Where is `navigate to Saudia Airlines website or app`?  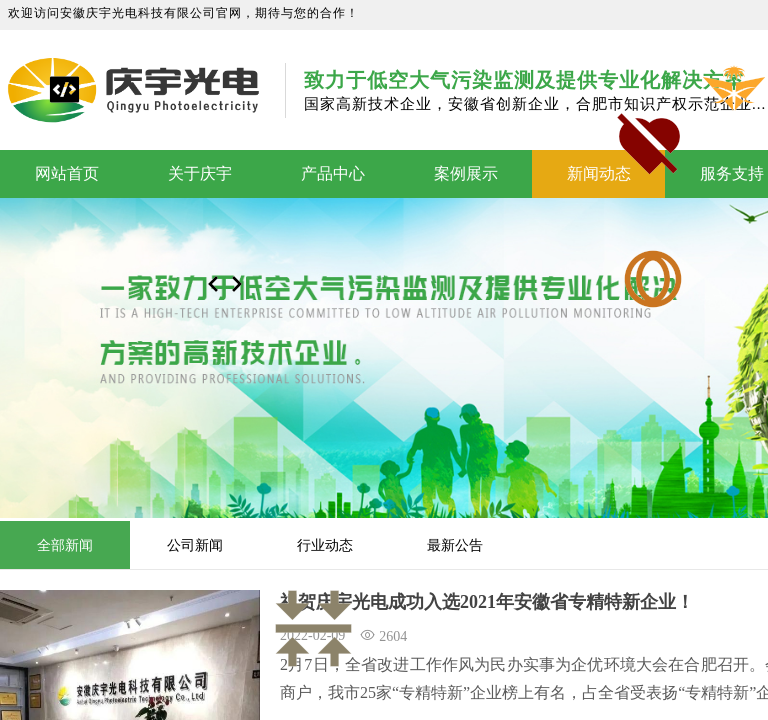 navigate to Saudia Airlines website or app is located at coordinates (734, 88).